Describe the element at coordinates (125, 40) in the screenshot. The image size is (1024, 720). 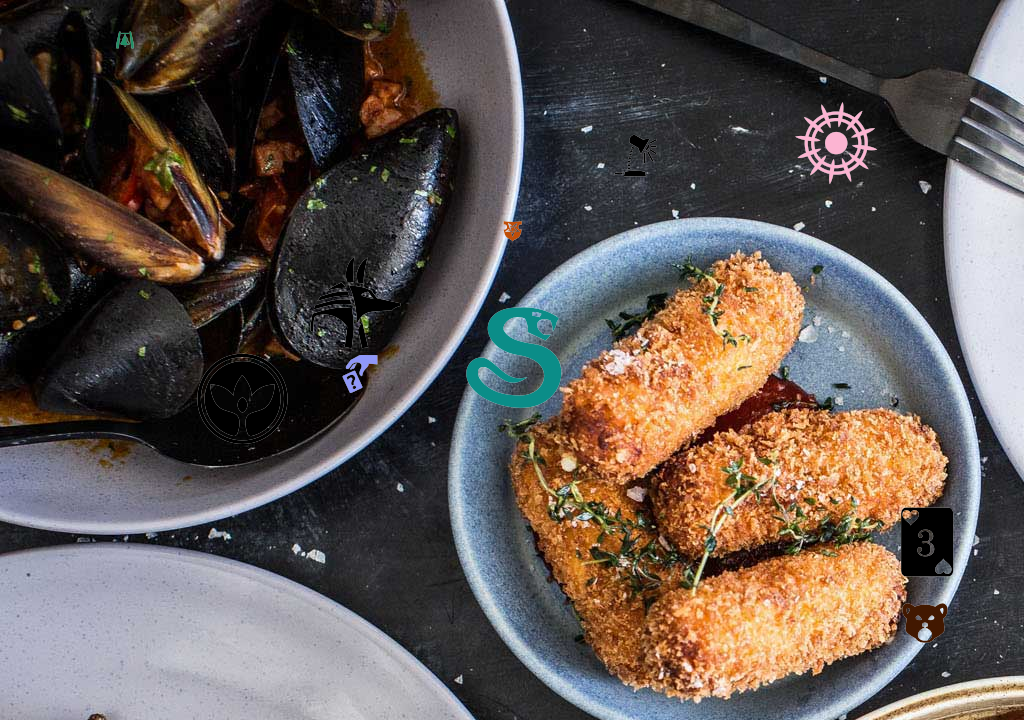
I see `carillon or bell tower instrument` at that location.